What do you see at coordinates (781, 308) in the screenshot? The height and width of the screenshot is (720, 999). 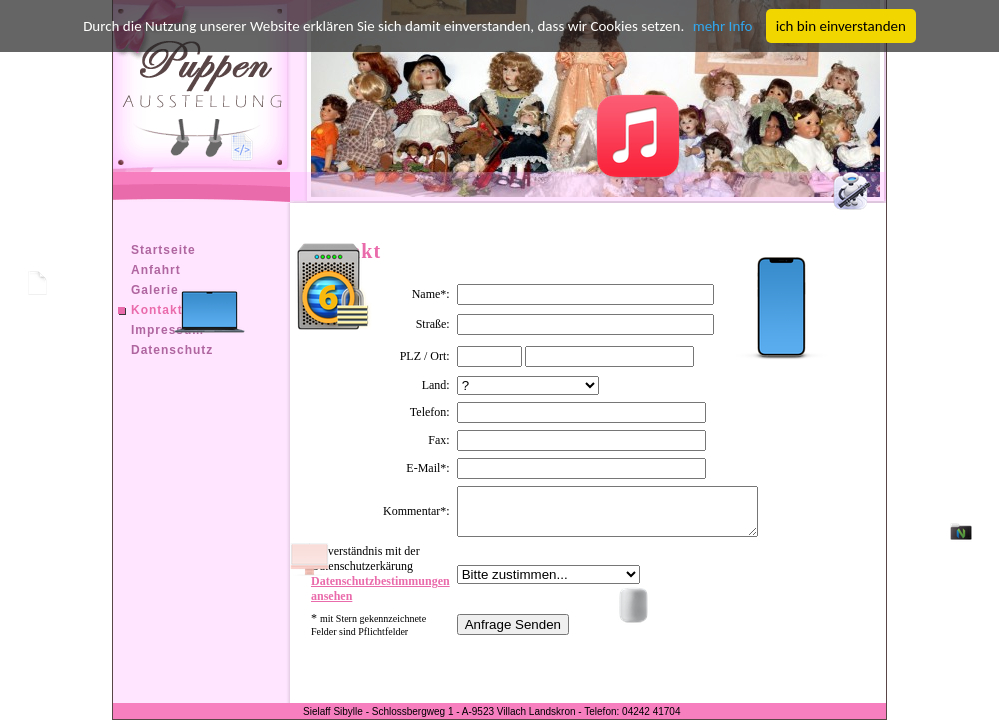 I see `iPhone 12 device icon` at bounding box center [781, 308].